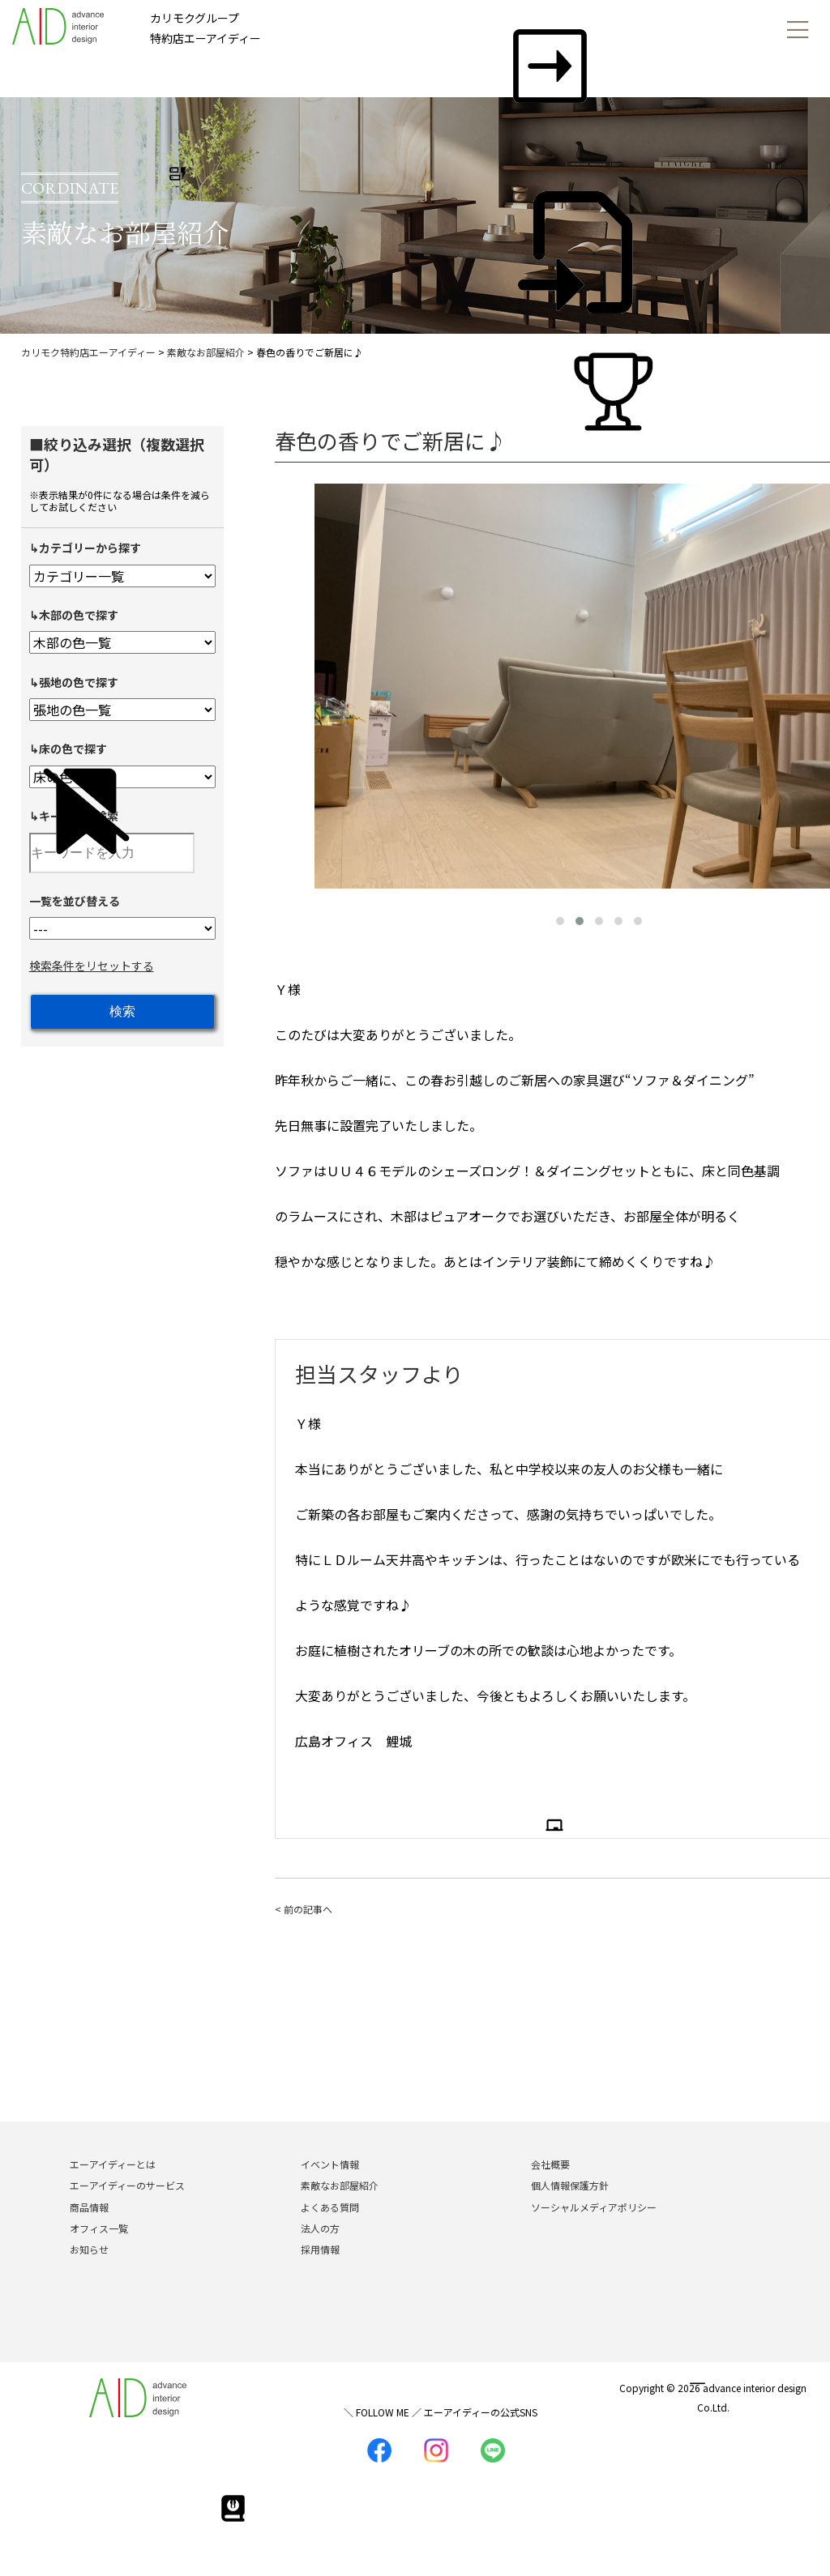  Describe the element at coordinates (233, 2508) in the screenshot. I see `access the journal of the whills or star wars lore reference` at that location.